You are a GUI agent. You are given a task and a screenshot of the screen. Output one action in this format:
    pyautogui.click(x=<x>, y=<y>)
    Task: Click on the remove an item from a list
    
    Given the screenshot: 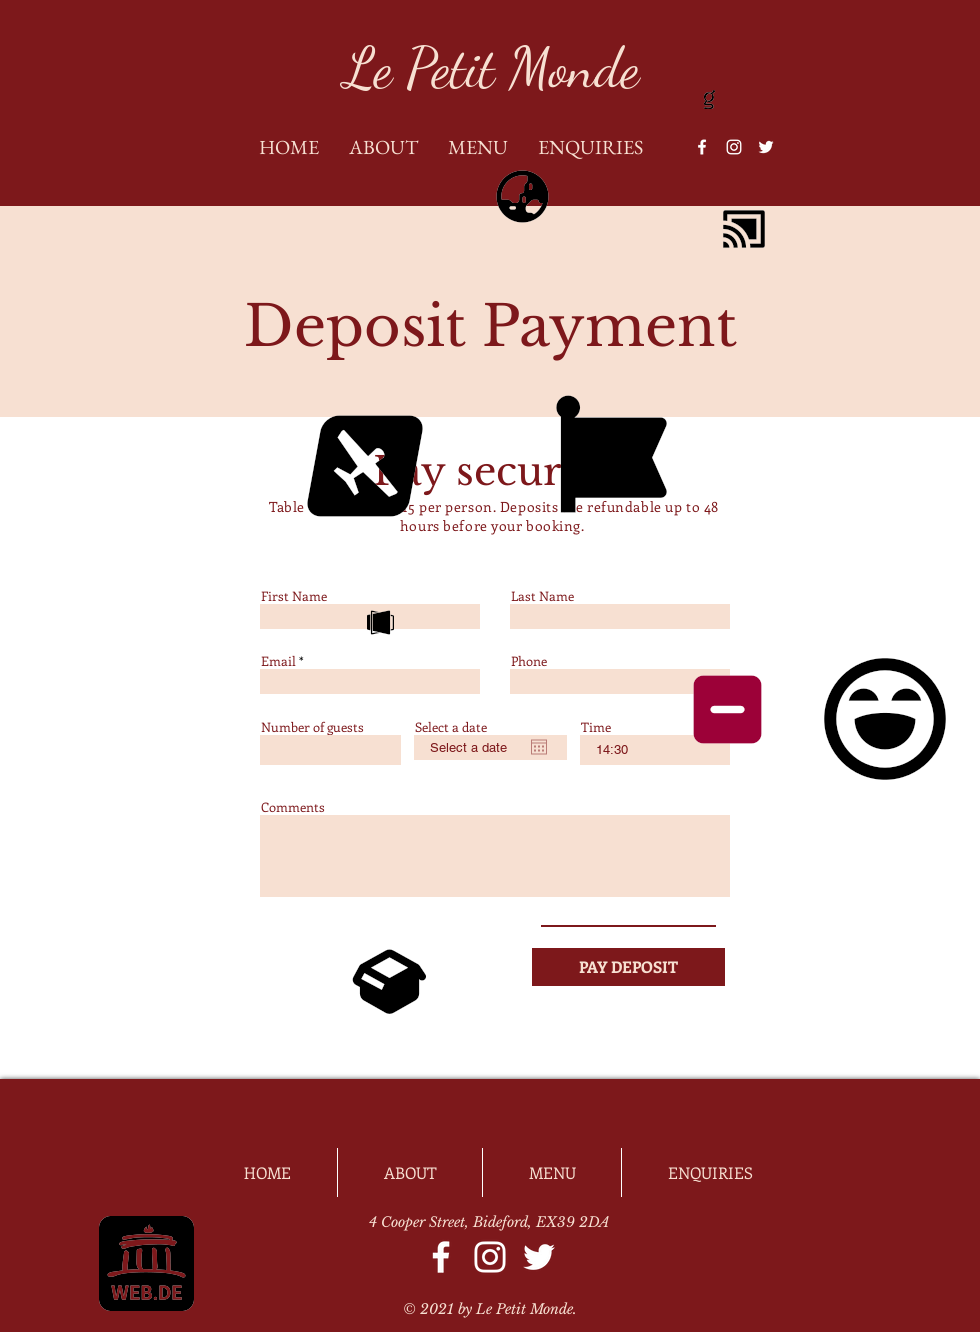 What is the action you would take?
    pyautogui.click(x=727, y=709)
    